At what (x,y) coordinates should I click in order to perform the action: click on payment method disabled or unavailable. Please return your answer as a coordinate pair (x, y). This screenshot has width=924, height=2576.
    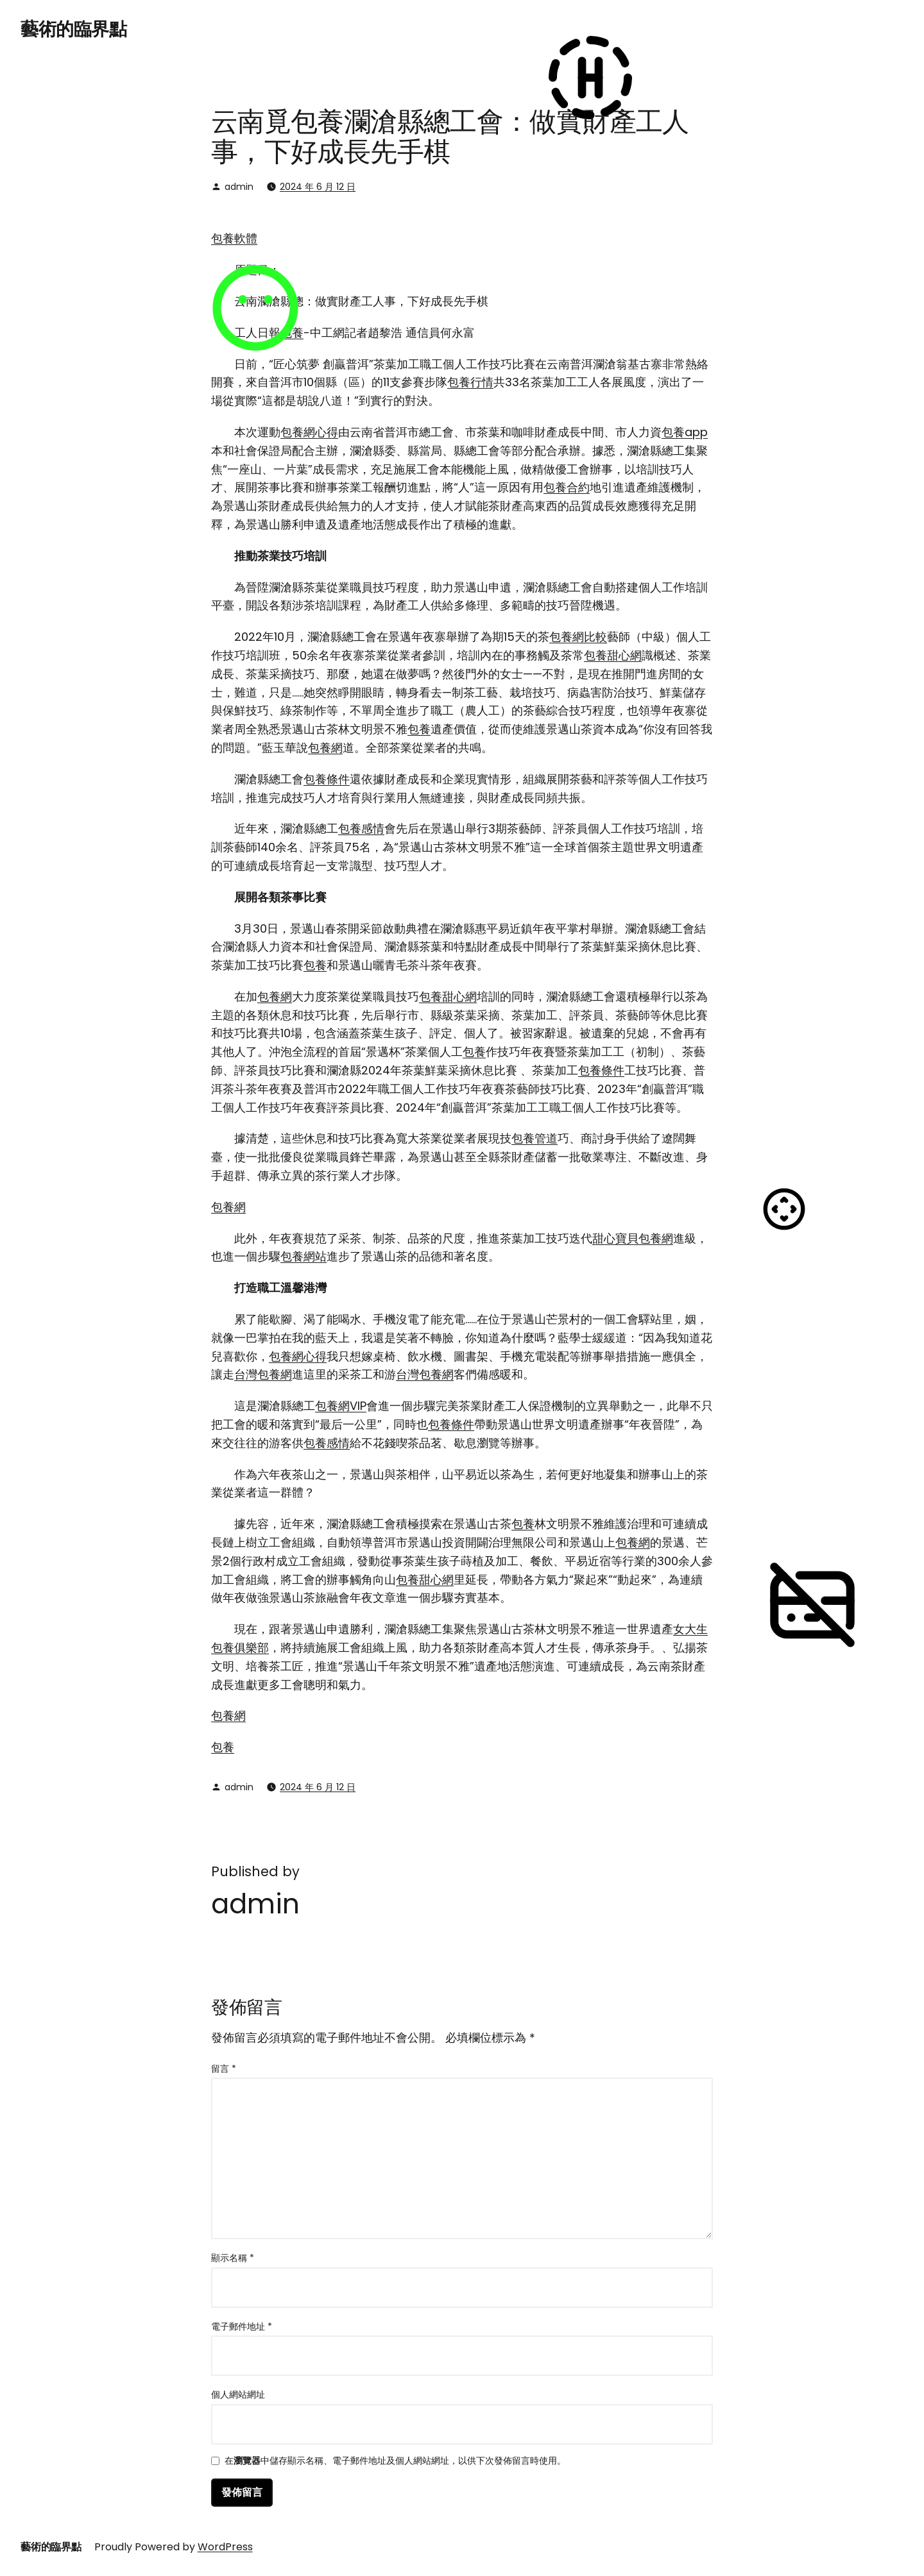
    Looking at the image, I should click on (812, 1605).